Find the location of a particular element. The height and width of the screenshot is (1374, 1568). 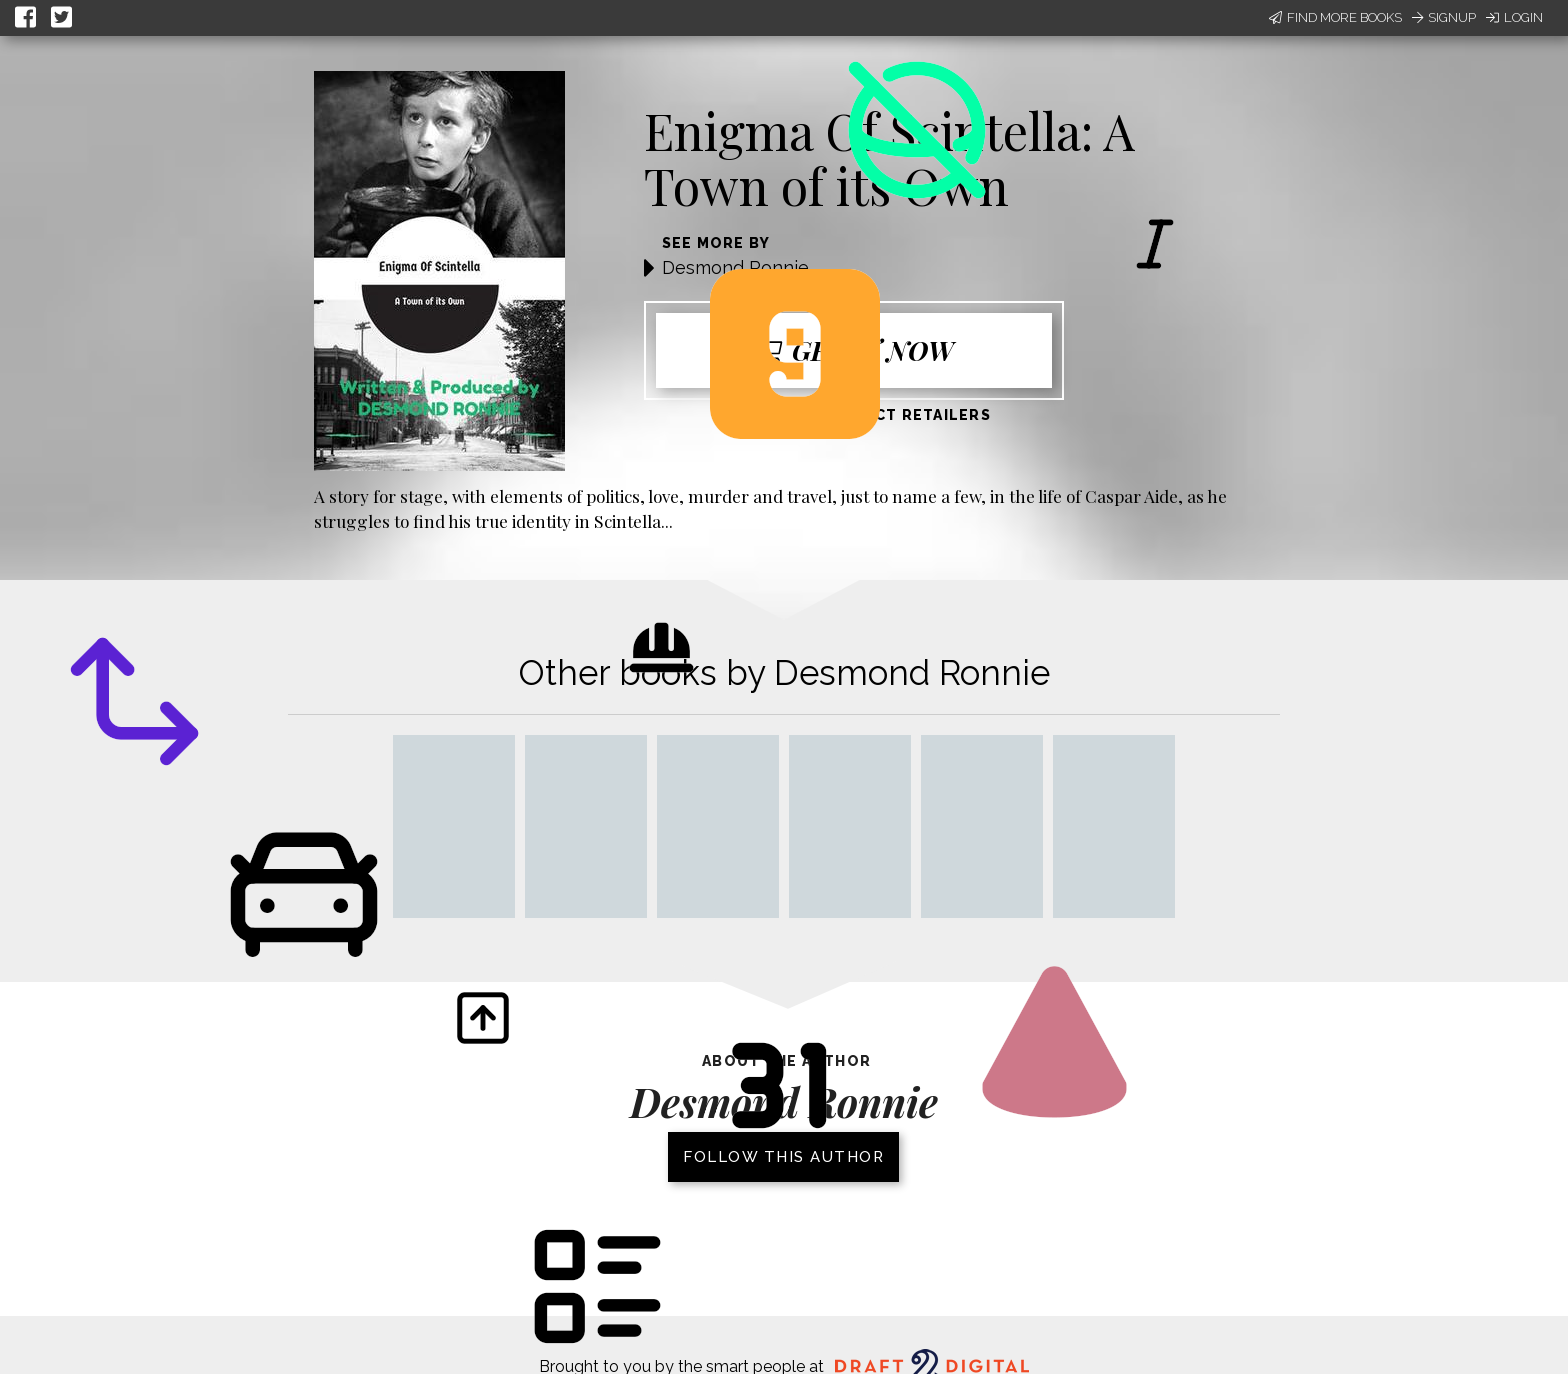

apply italic formatting to selected text is located at coordinates (1155, 244).